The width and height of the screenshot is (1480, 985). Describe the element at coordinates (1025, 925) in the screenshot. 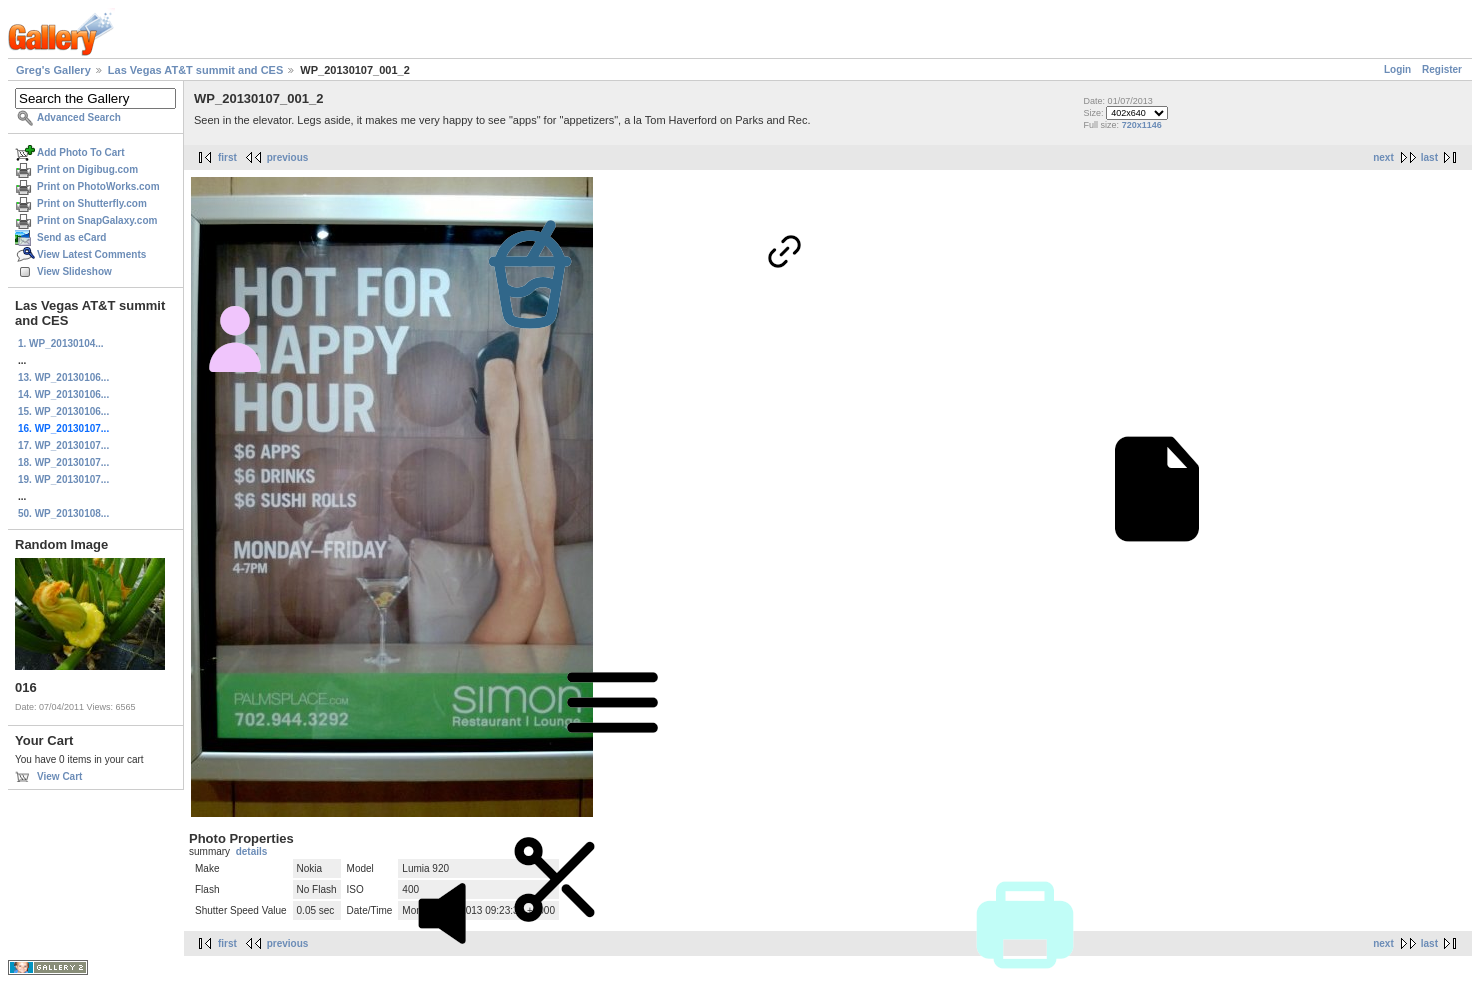

I see `print the current document` at that location.